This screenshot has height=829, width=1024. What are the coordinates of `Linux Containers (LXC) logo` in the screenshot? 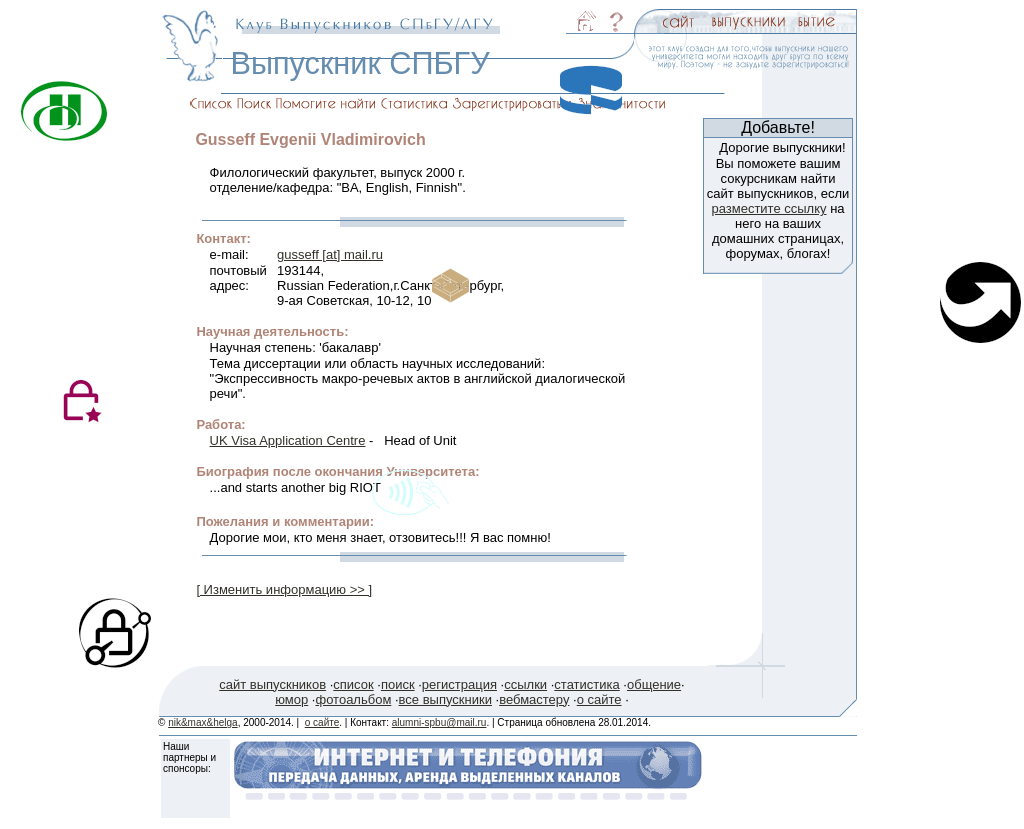 It's located at (450, 285).